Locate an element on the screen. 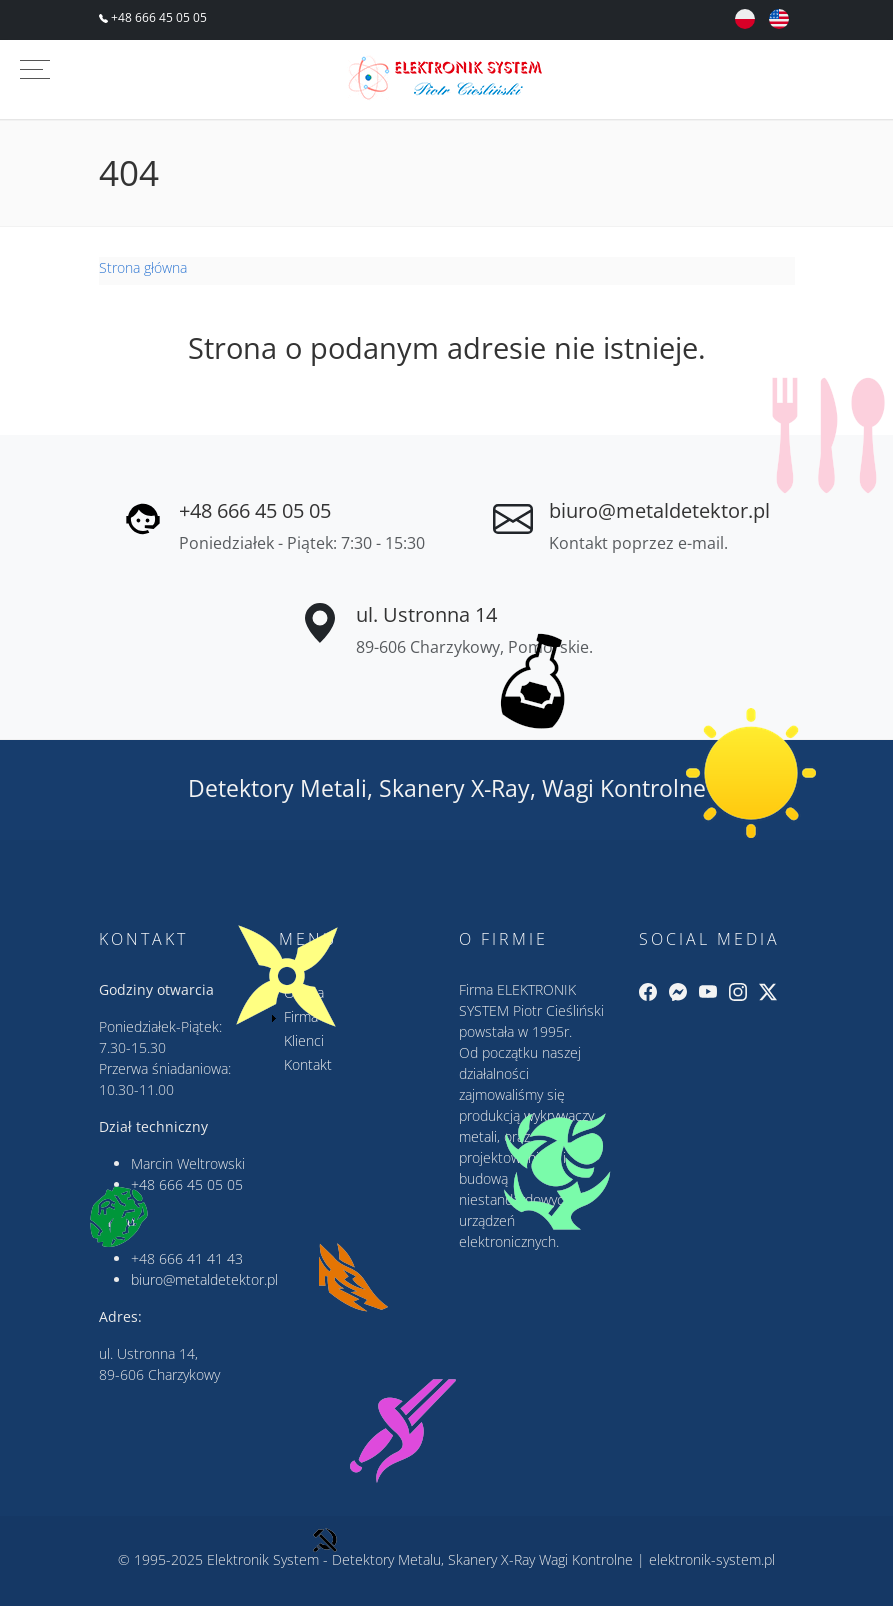 This screenshot has width=893, height=1606. access weapons or combat equipment is located at coordinates (403, 1432).